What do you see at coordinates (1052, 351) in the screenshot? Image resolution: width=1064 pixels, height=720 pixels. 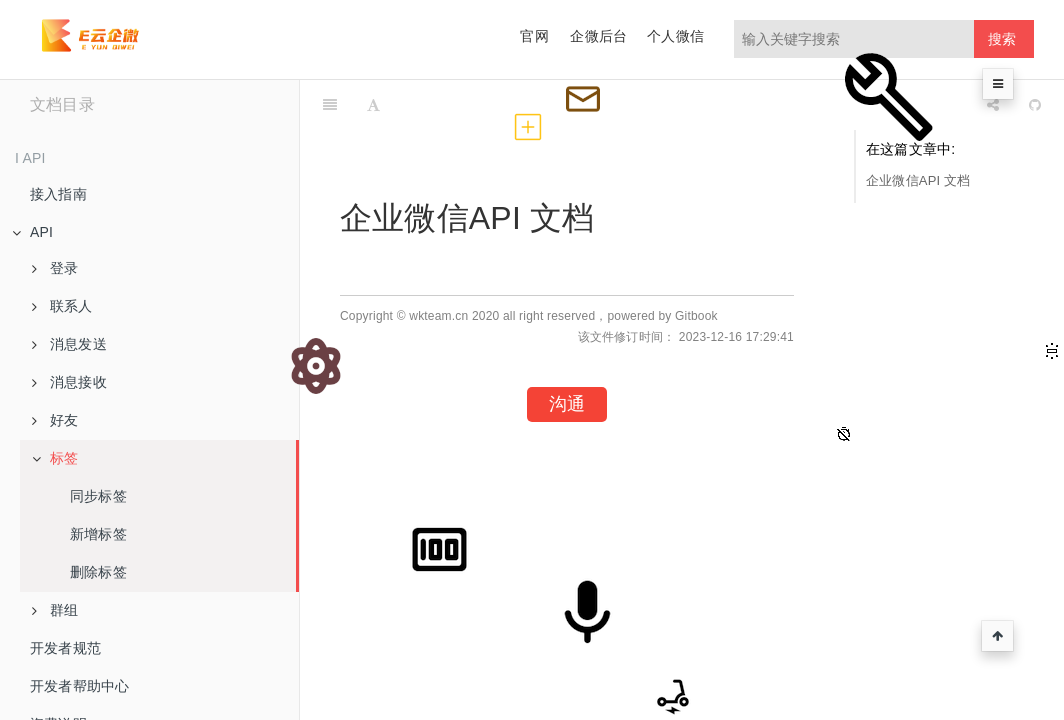 I see `adjust screen brightness settings` at bounding box center [1052, 351].